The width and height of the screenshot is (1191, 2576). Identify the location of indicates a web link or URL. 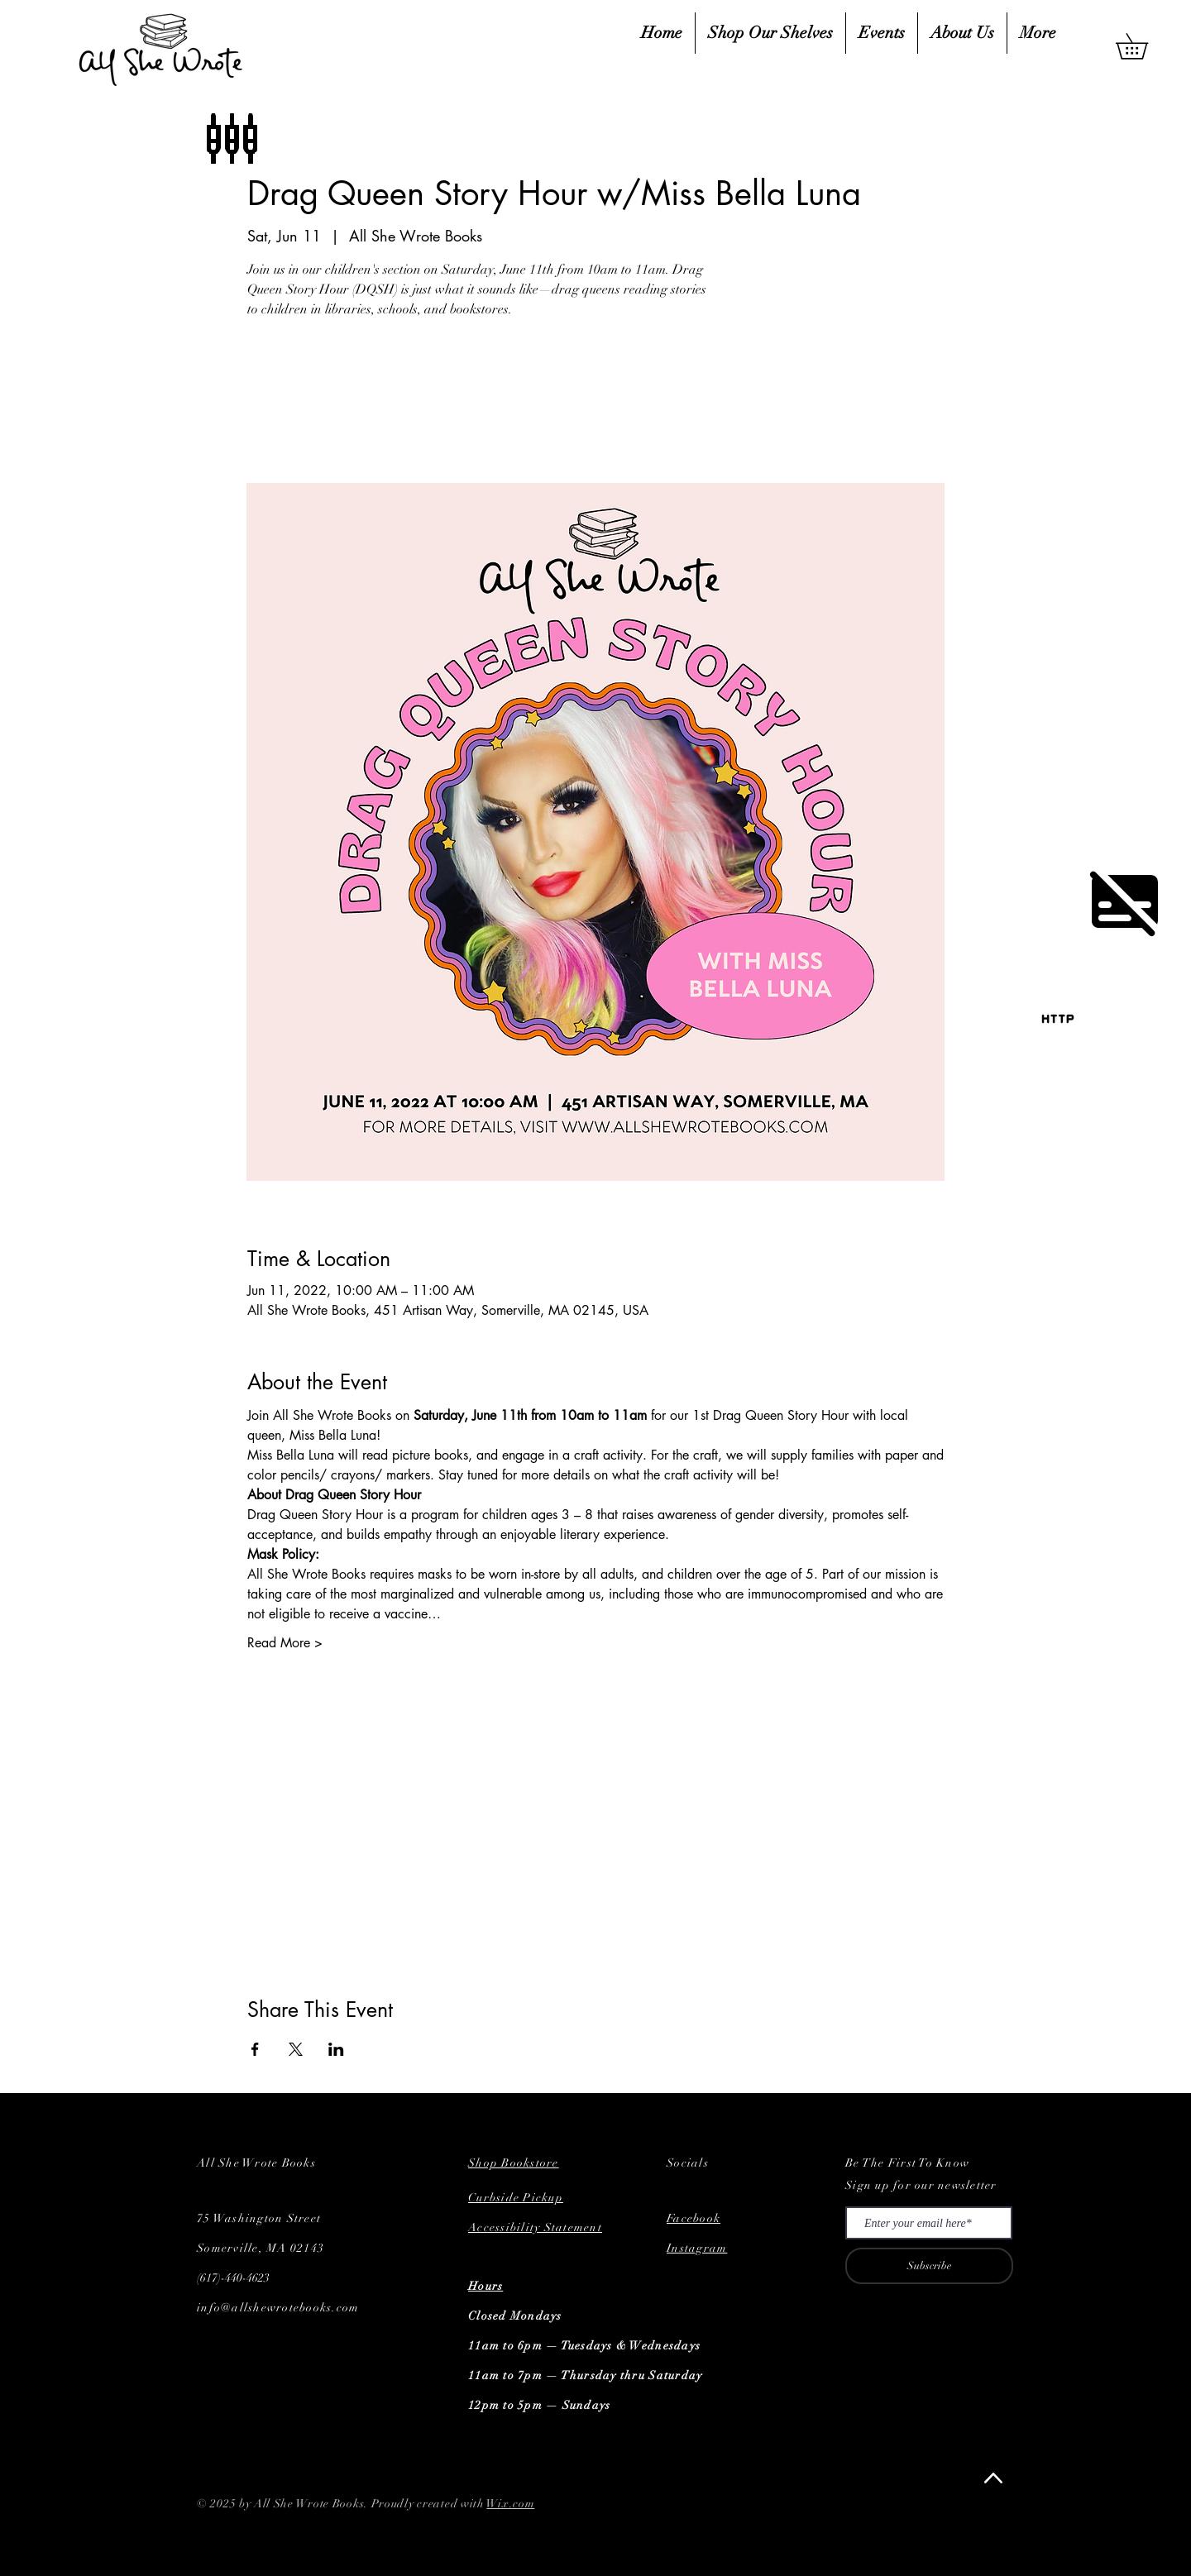
(1058, 1019).